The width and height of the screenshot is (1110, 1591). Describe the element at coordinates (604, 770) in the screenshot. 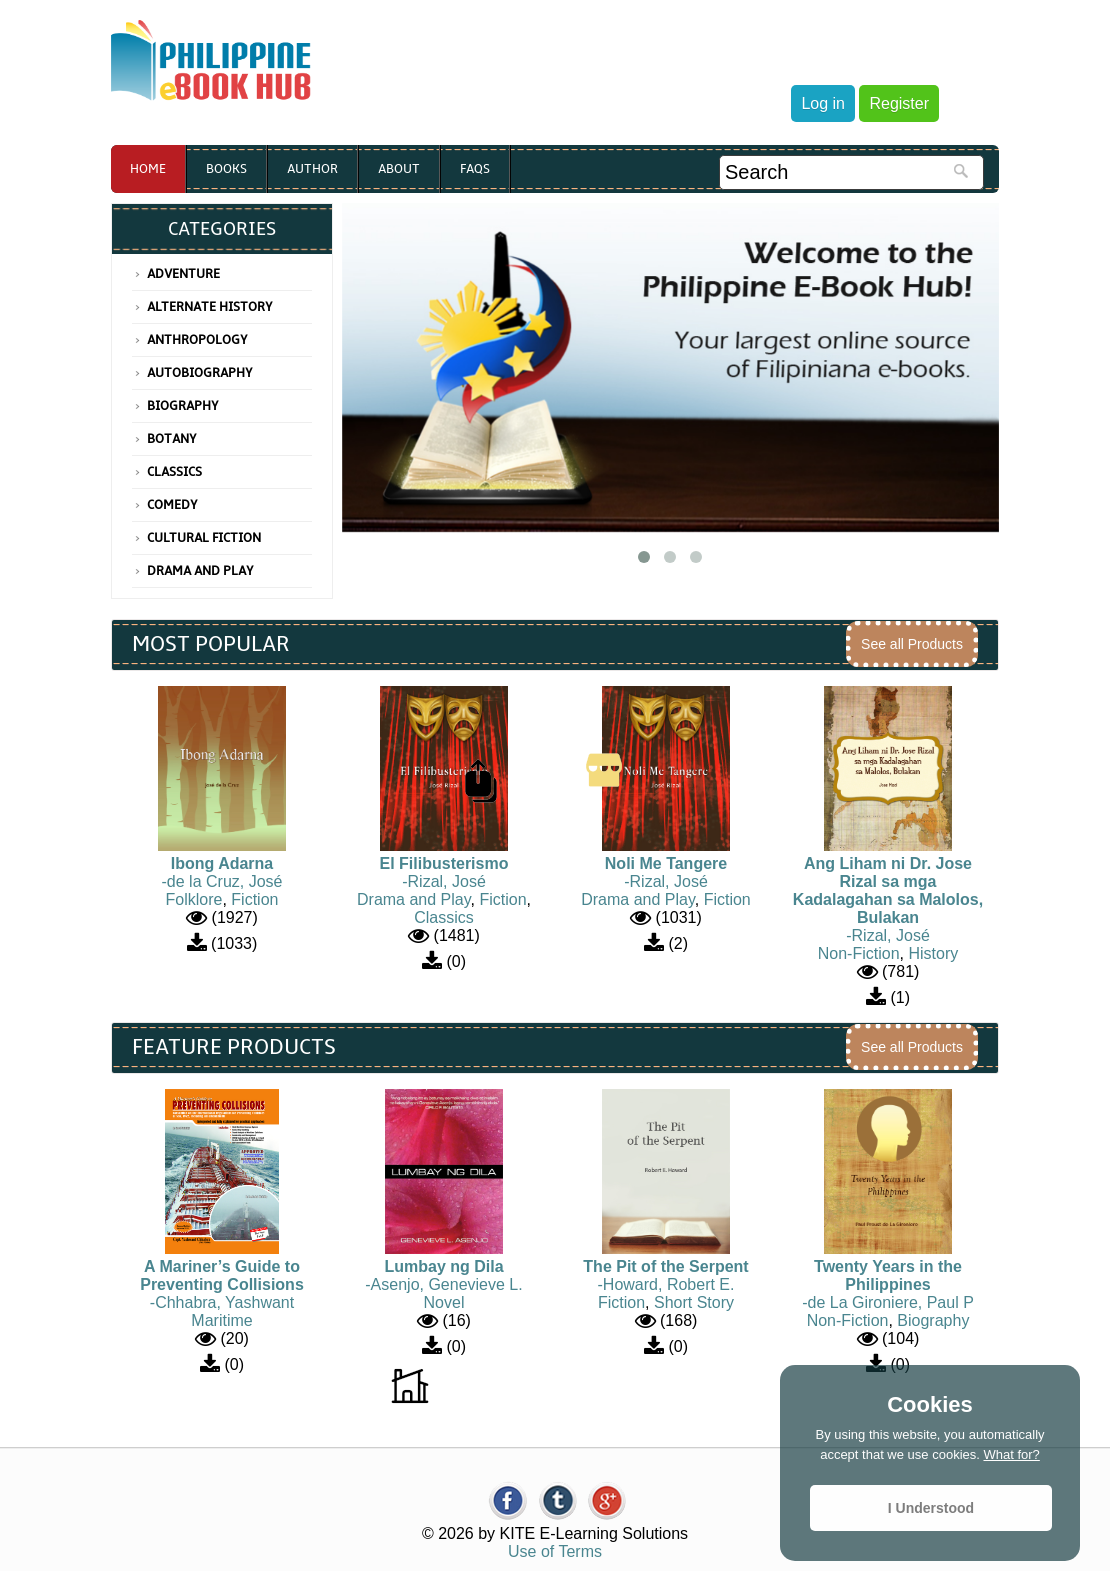

I see `browse or open the store` at that location.